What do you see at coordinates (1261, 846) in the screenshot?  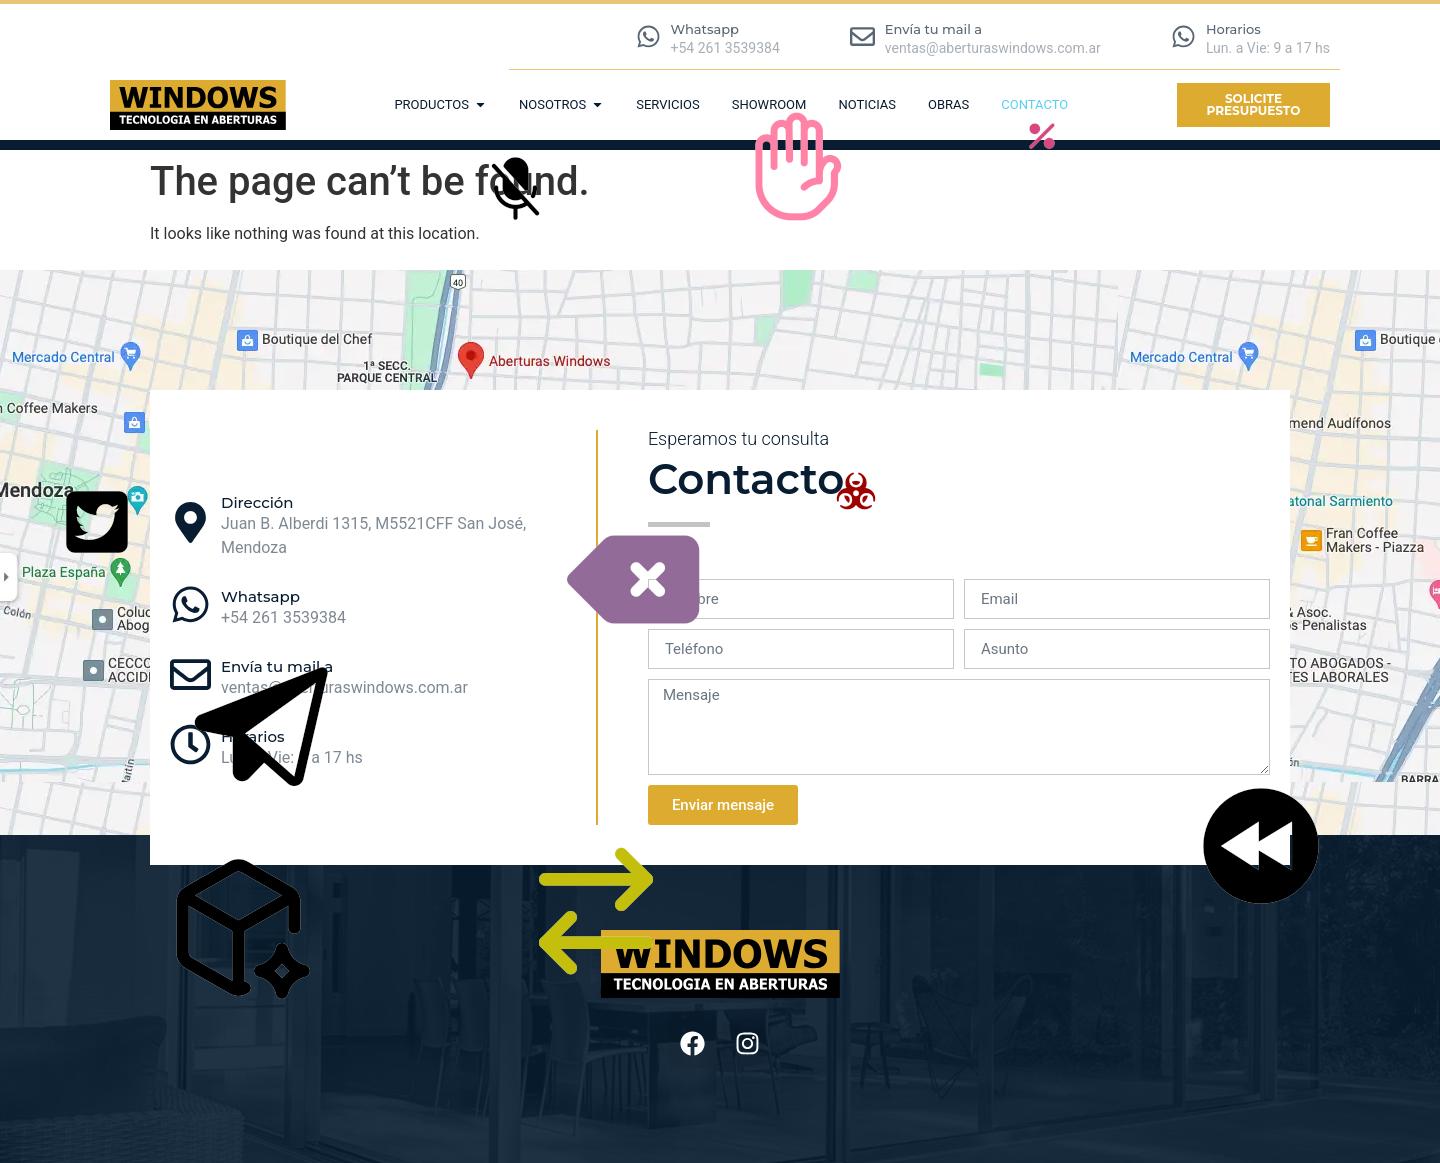 I see `rewind or skip to previous track` at bounding box center [1261, 846].